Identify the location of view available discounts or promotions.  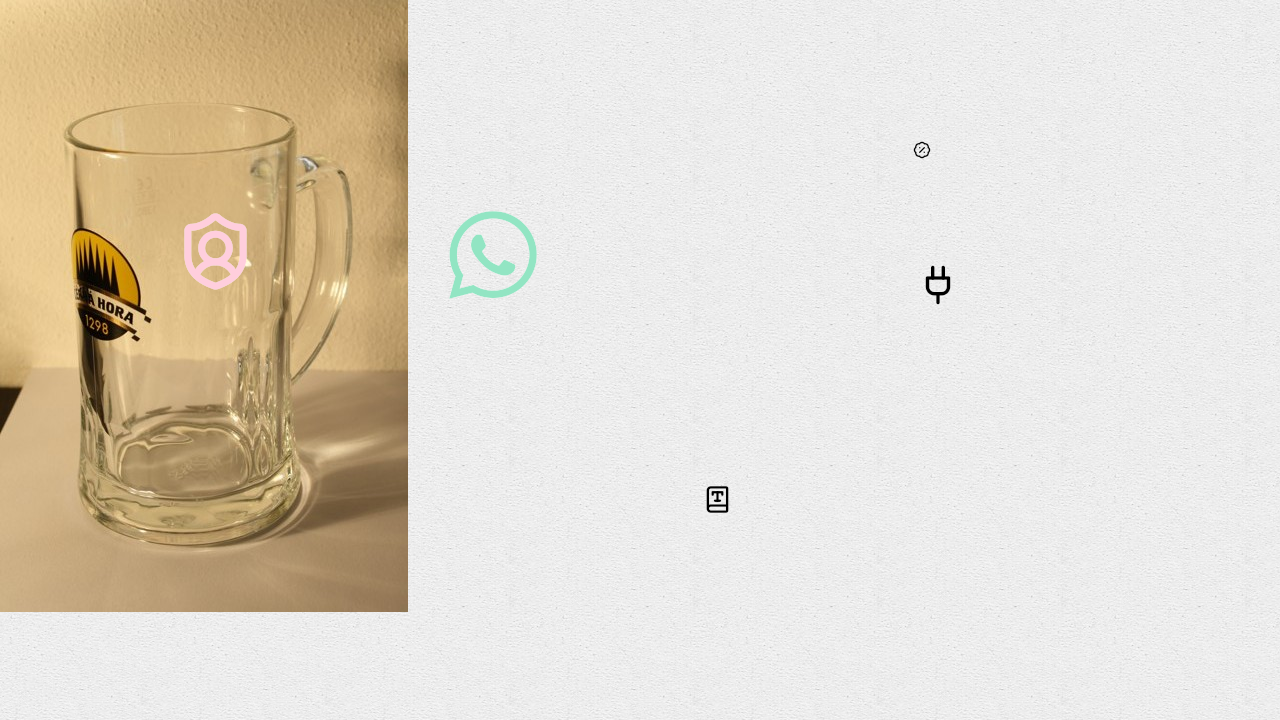
(922, 150).